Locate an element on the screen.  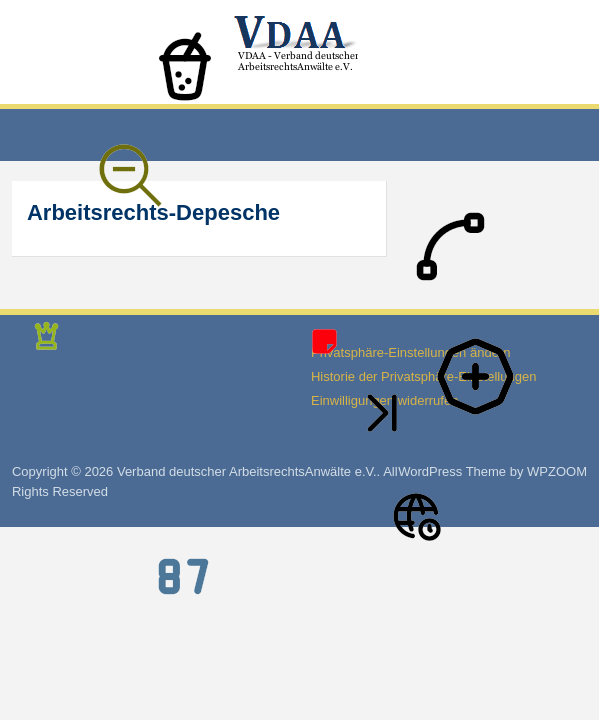
order bubble tea or boba drinks is located at coordinates (185, 68).